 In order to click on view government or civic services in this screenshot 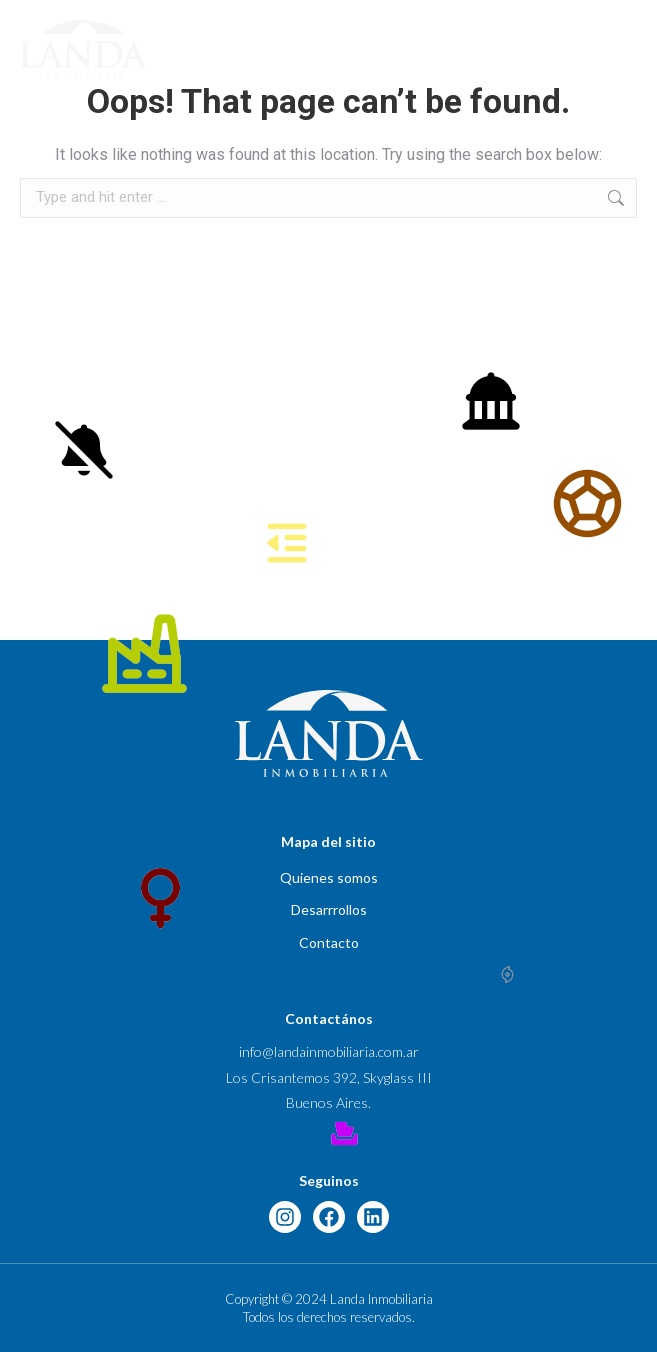, I will do `click(491, 401)`.